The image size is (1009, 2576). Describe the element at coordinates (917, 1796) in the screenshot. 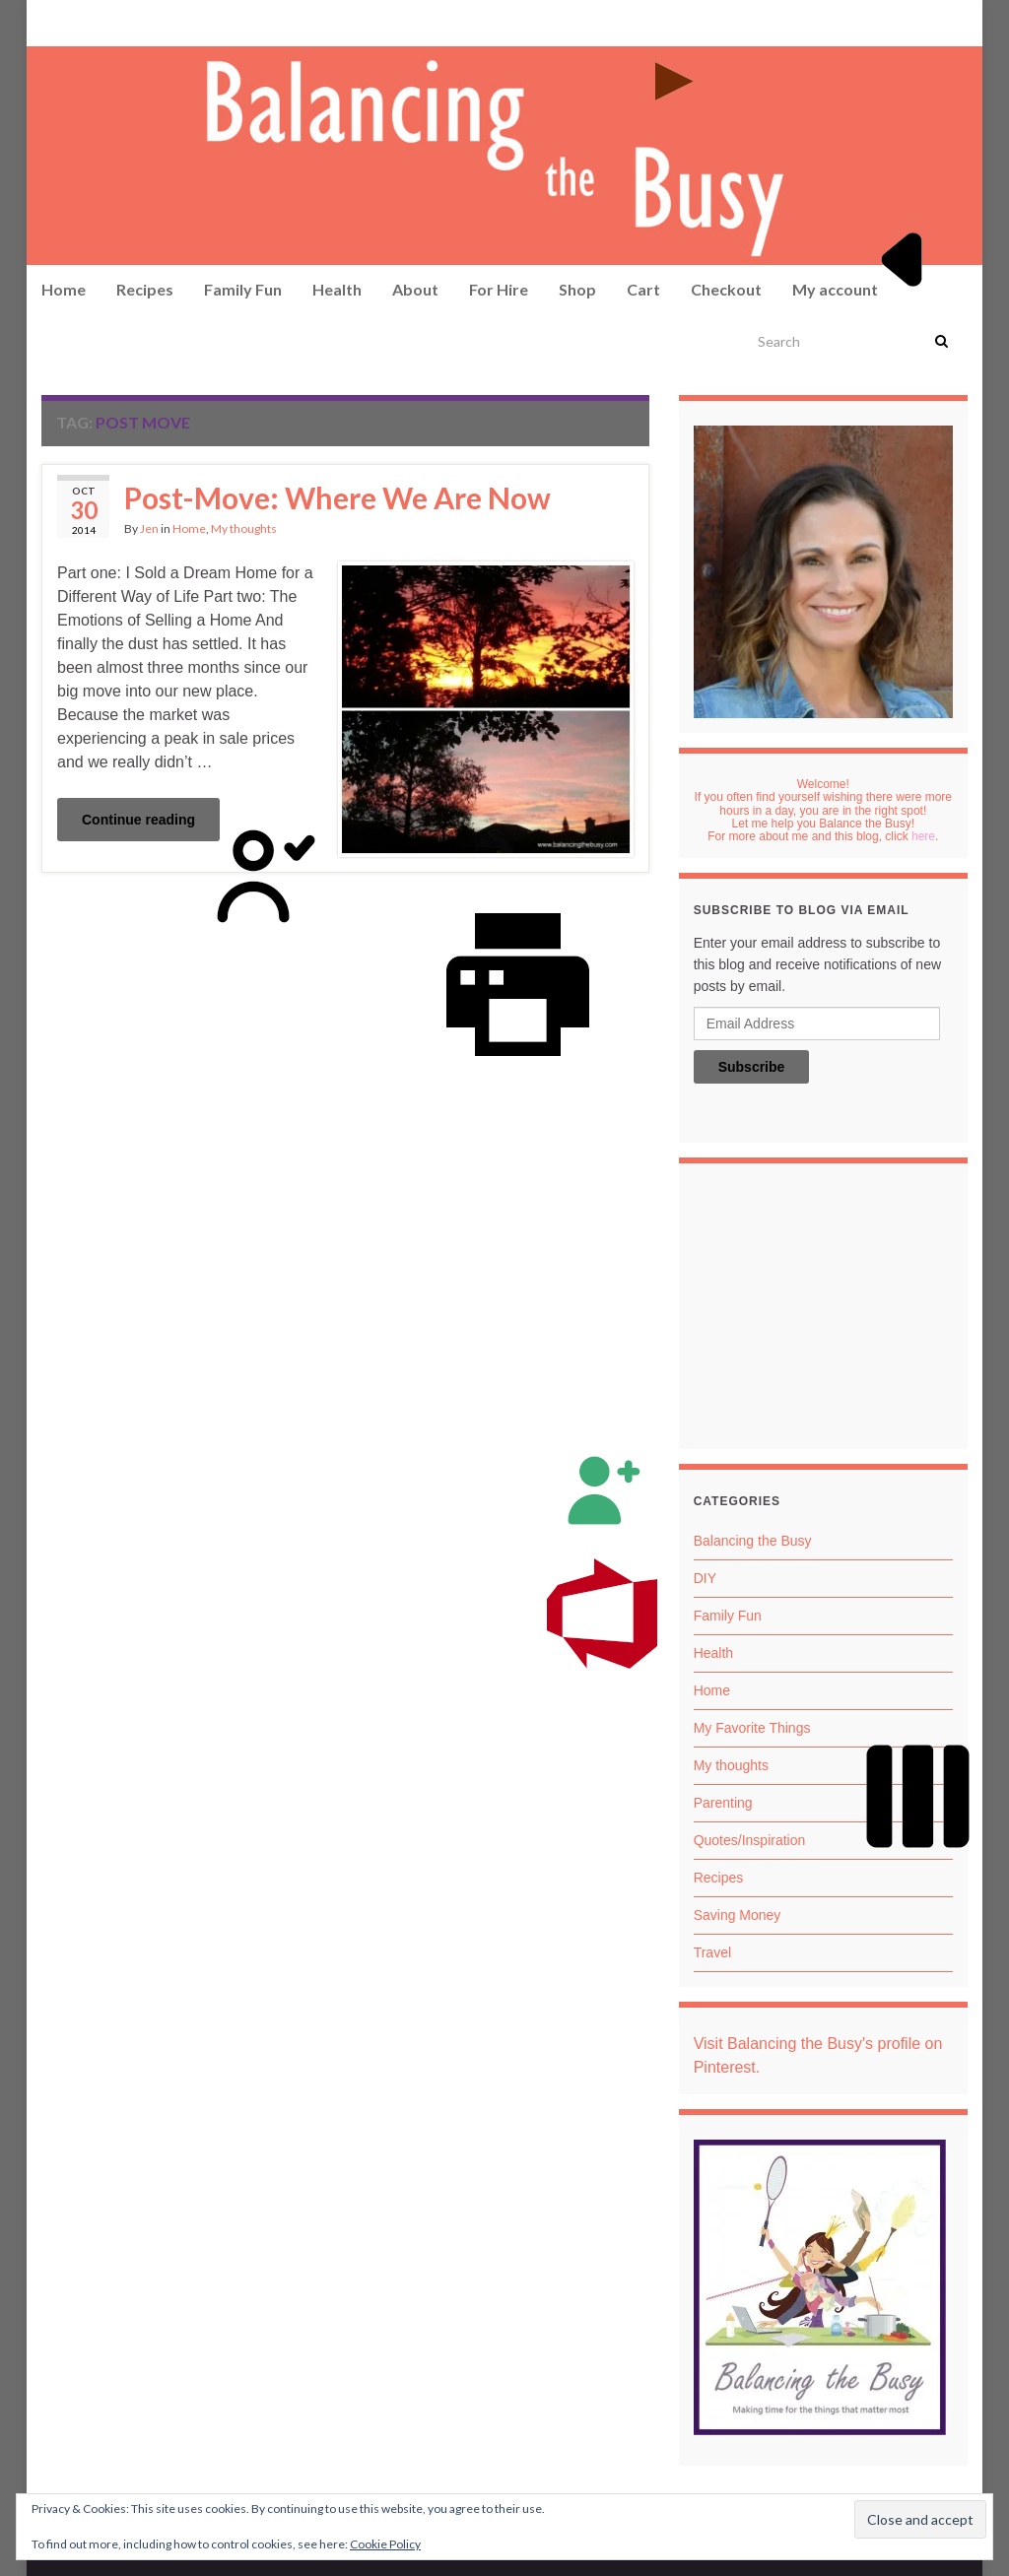

I see `switch to three-column layout` at that location.